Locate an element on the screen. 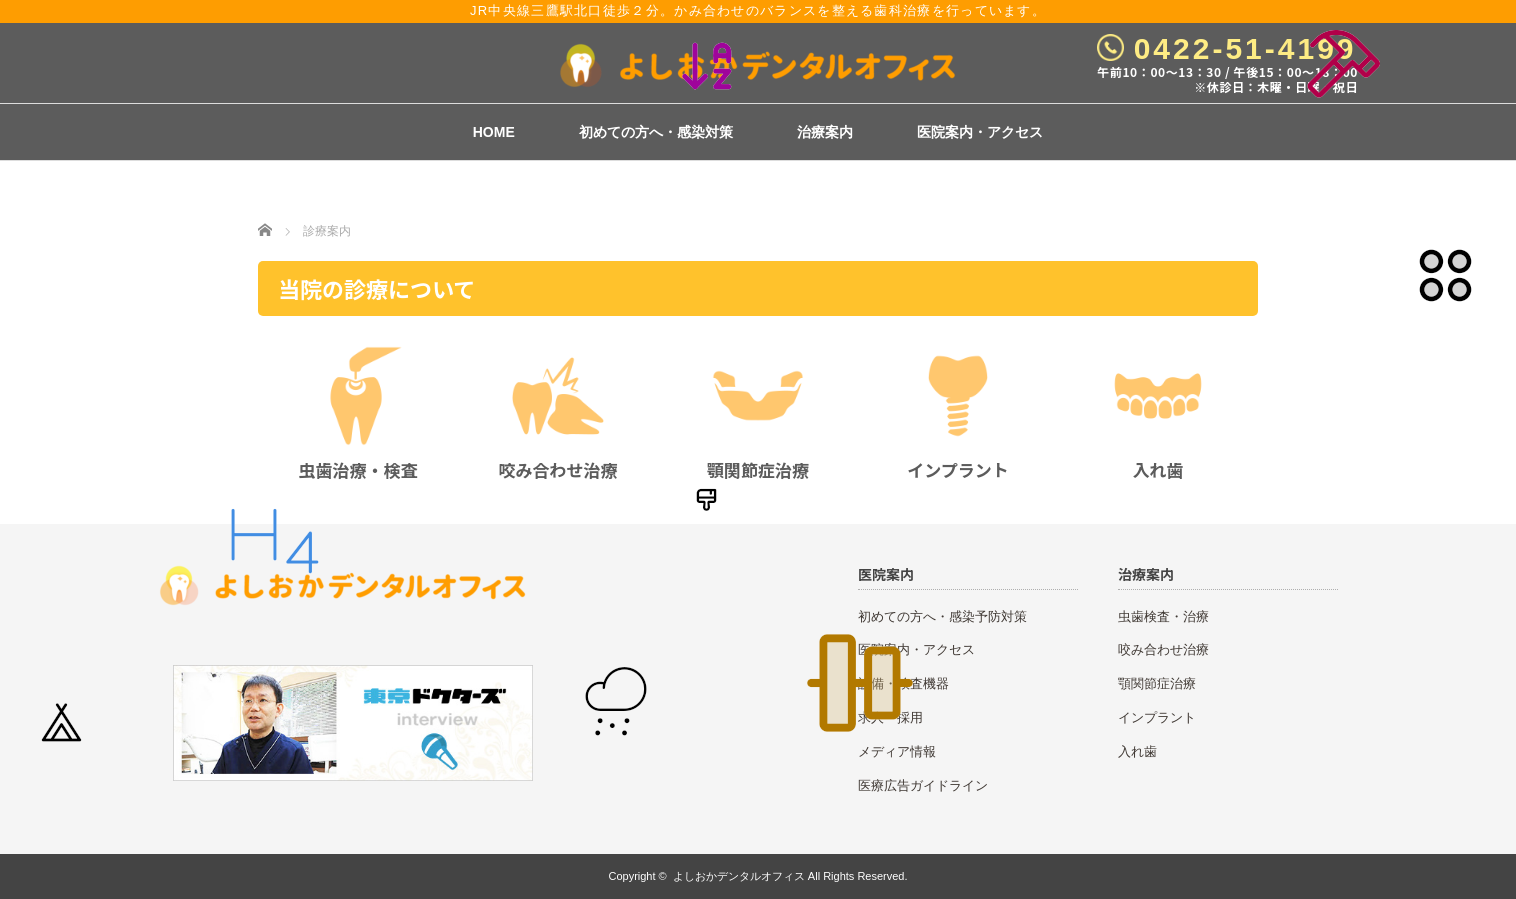  access painting or drawing tools is located at coordinates (706, 499).